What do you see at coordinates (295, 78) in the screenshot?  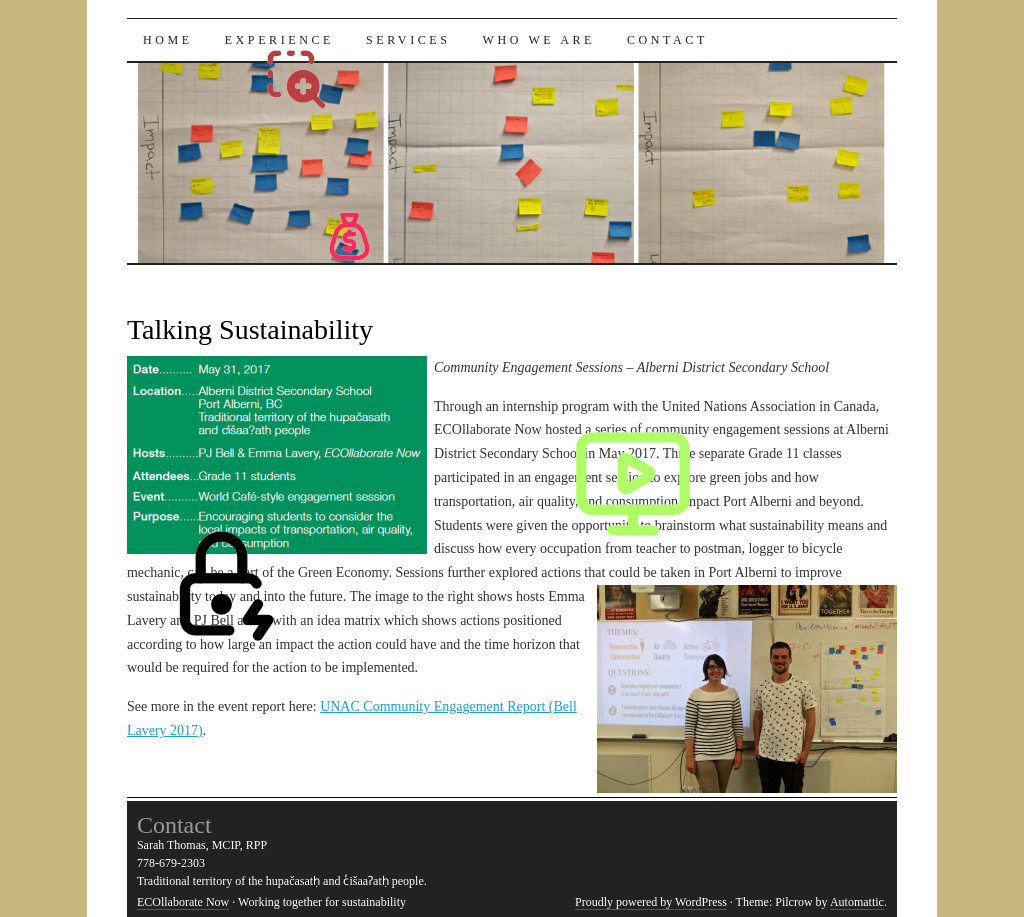 I see `zoom in on a selected area` at bounding box center [295, 78].